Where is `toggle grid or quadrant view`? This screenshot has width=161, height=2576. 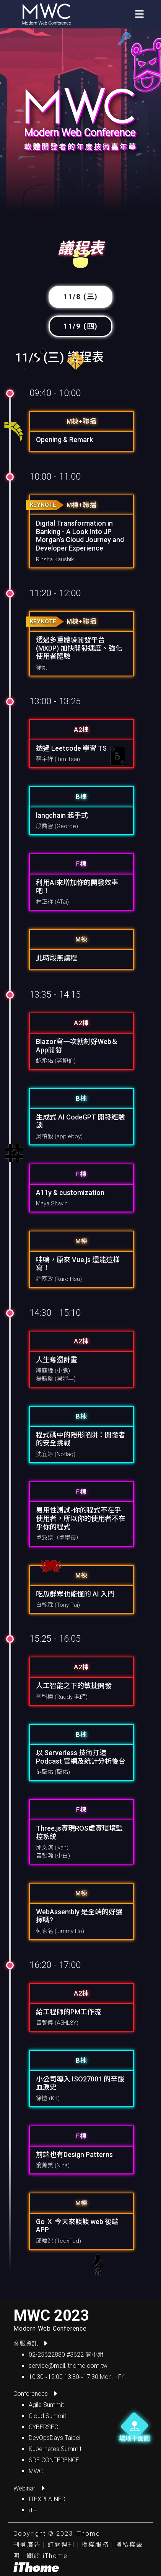 toggle grid or quadrant view is located at coordinates (76, 361).